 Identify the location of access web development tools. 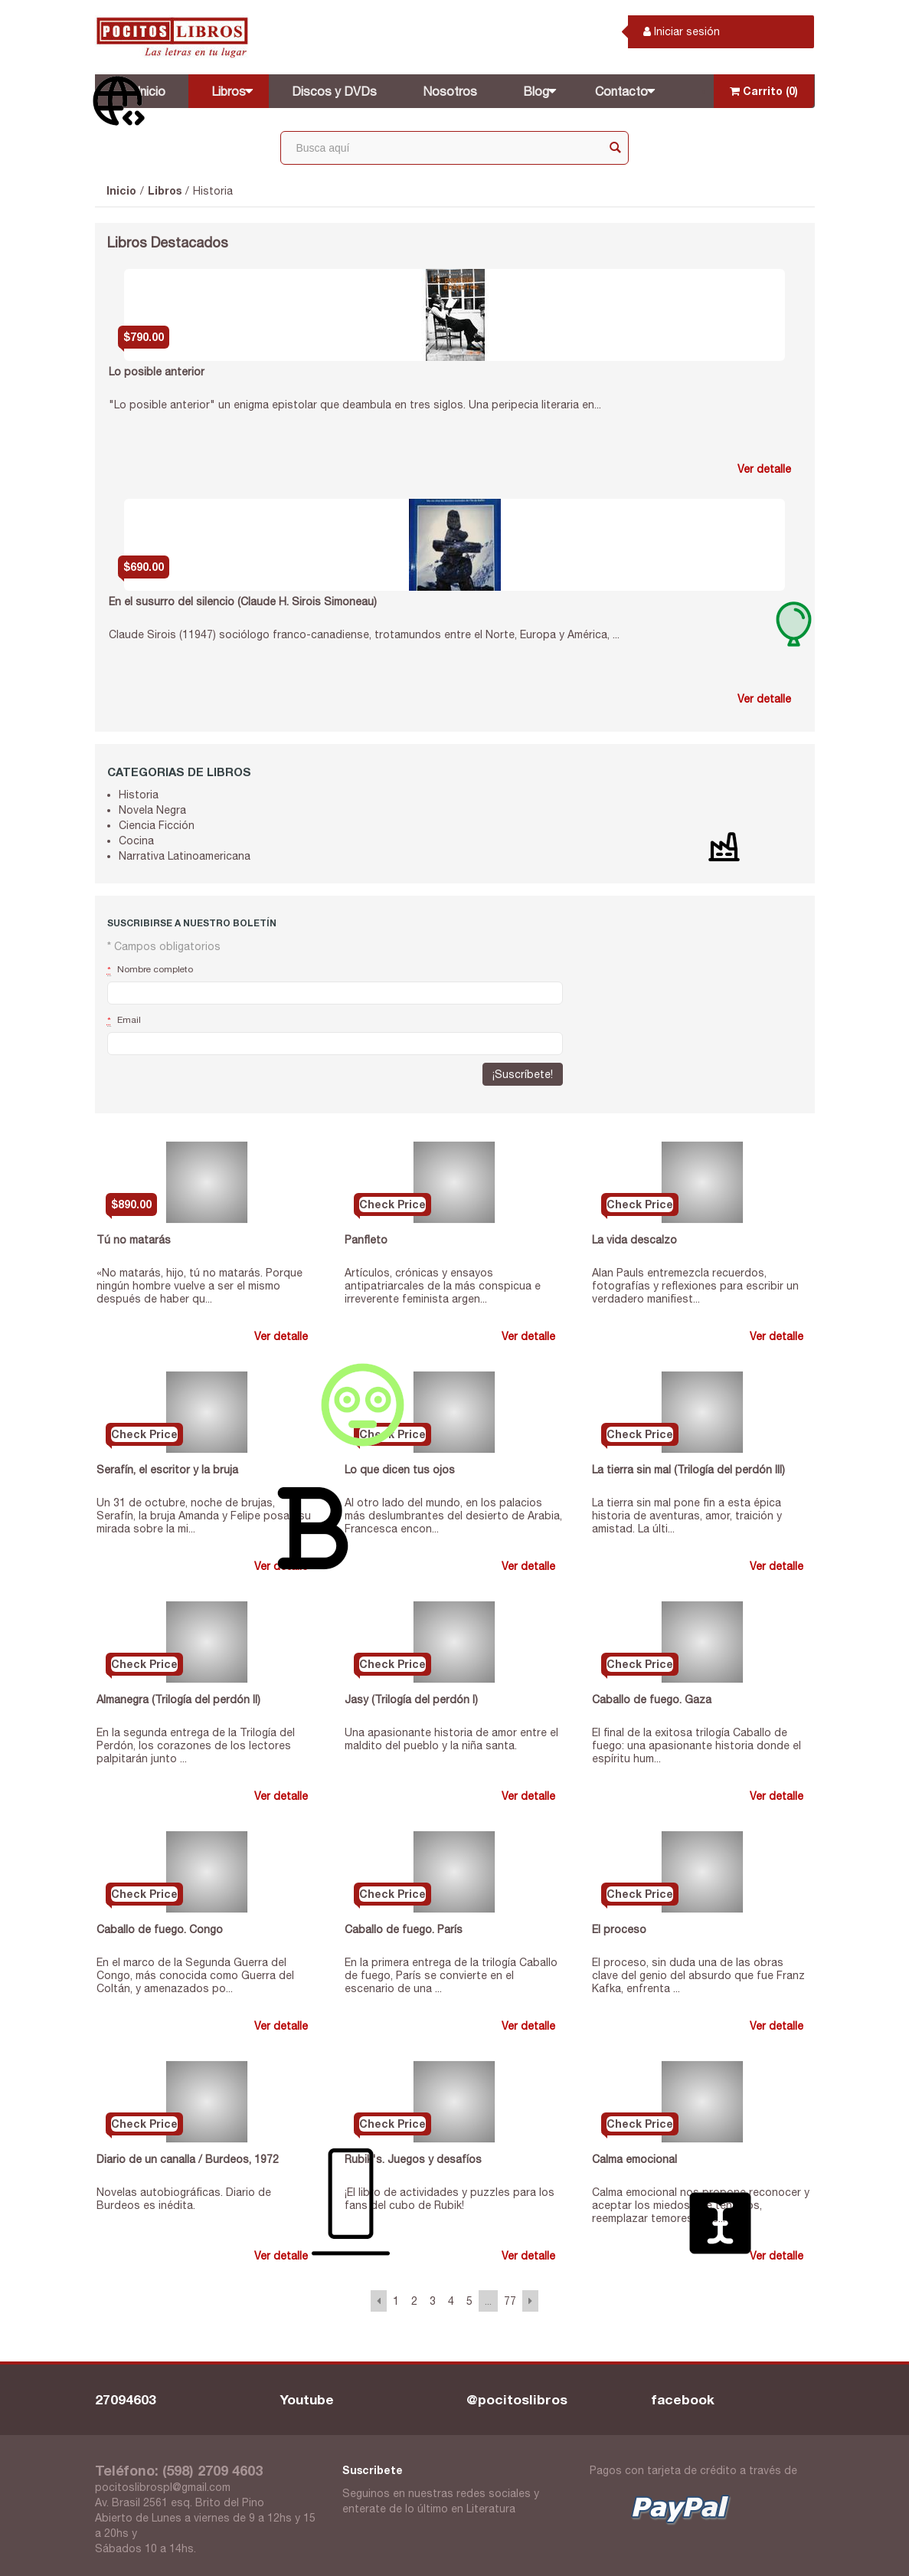
(117, 100).